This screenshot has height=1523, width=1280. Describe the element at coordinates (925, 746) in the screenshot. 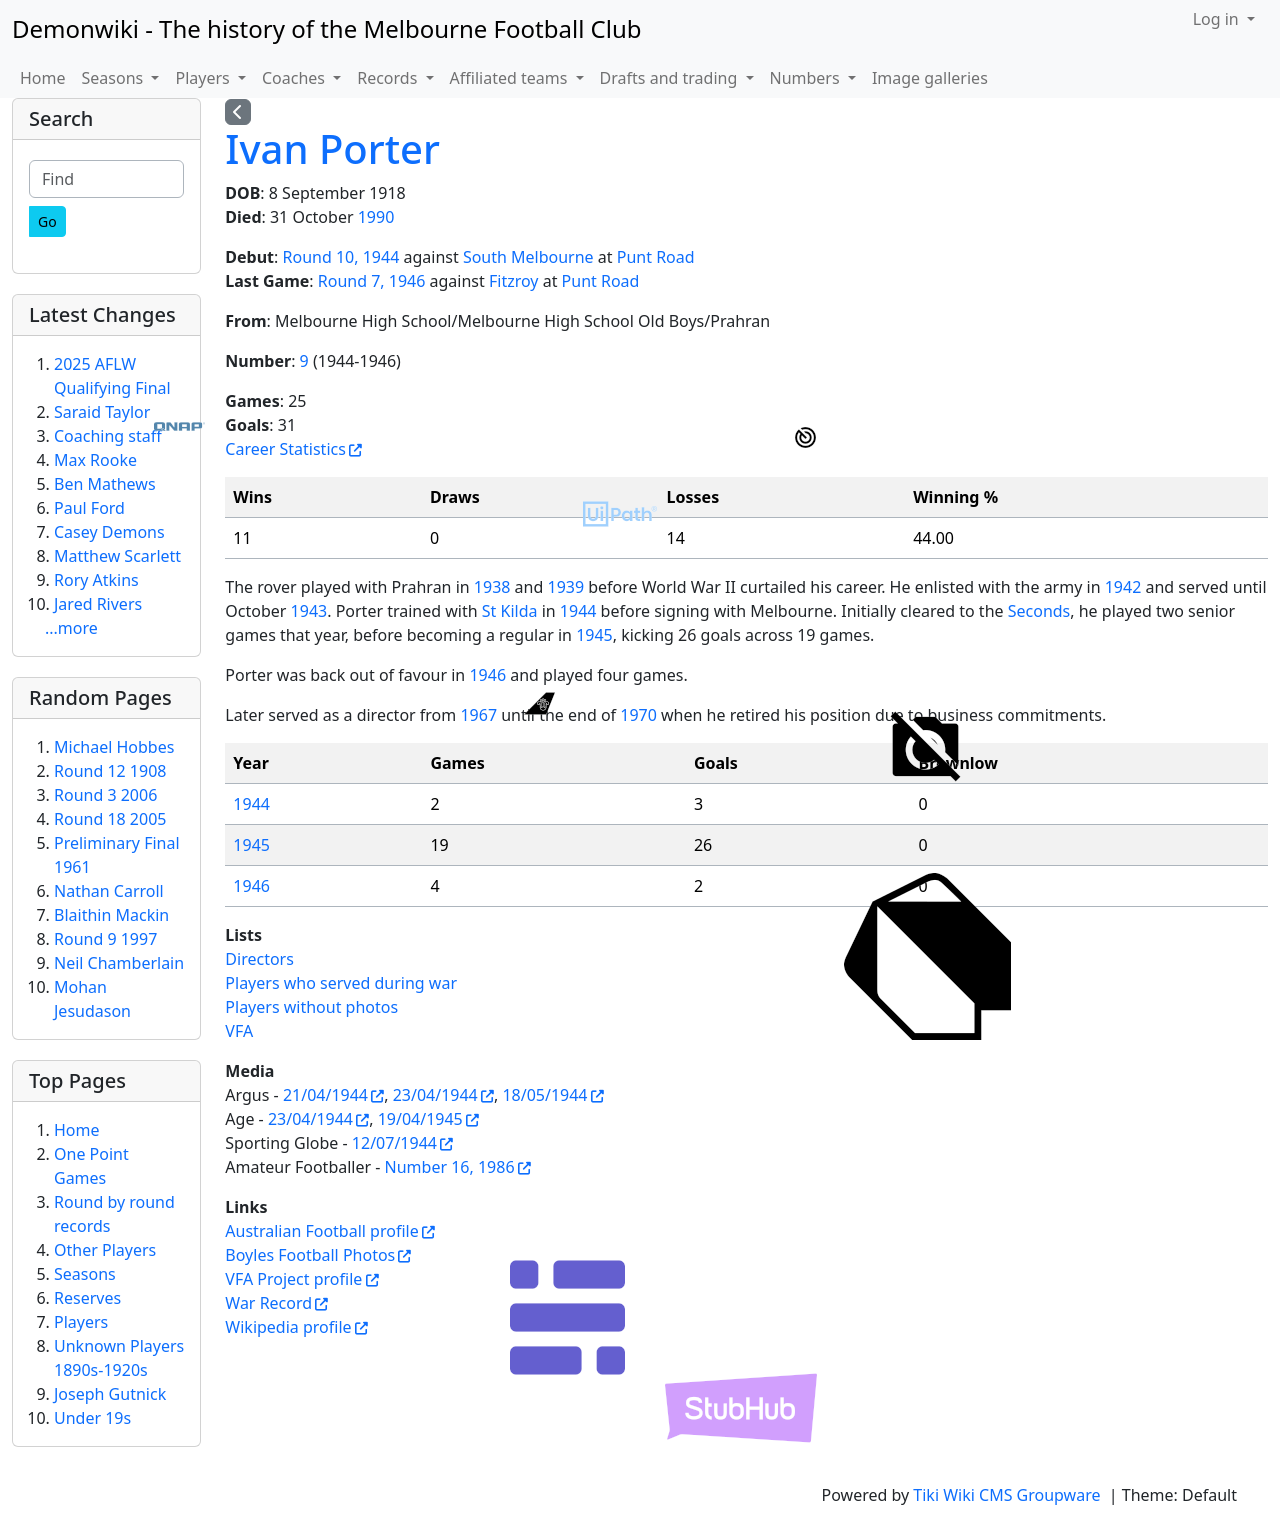

I see `camera is disabled or turned off` at that location.